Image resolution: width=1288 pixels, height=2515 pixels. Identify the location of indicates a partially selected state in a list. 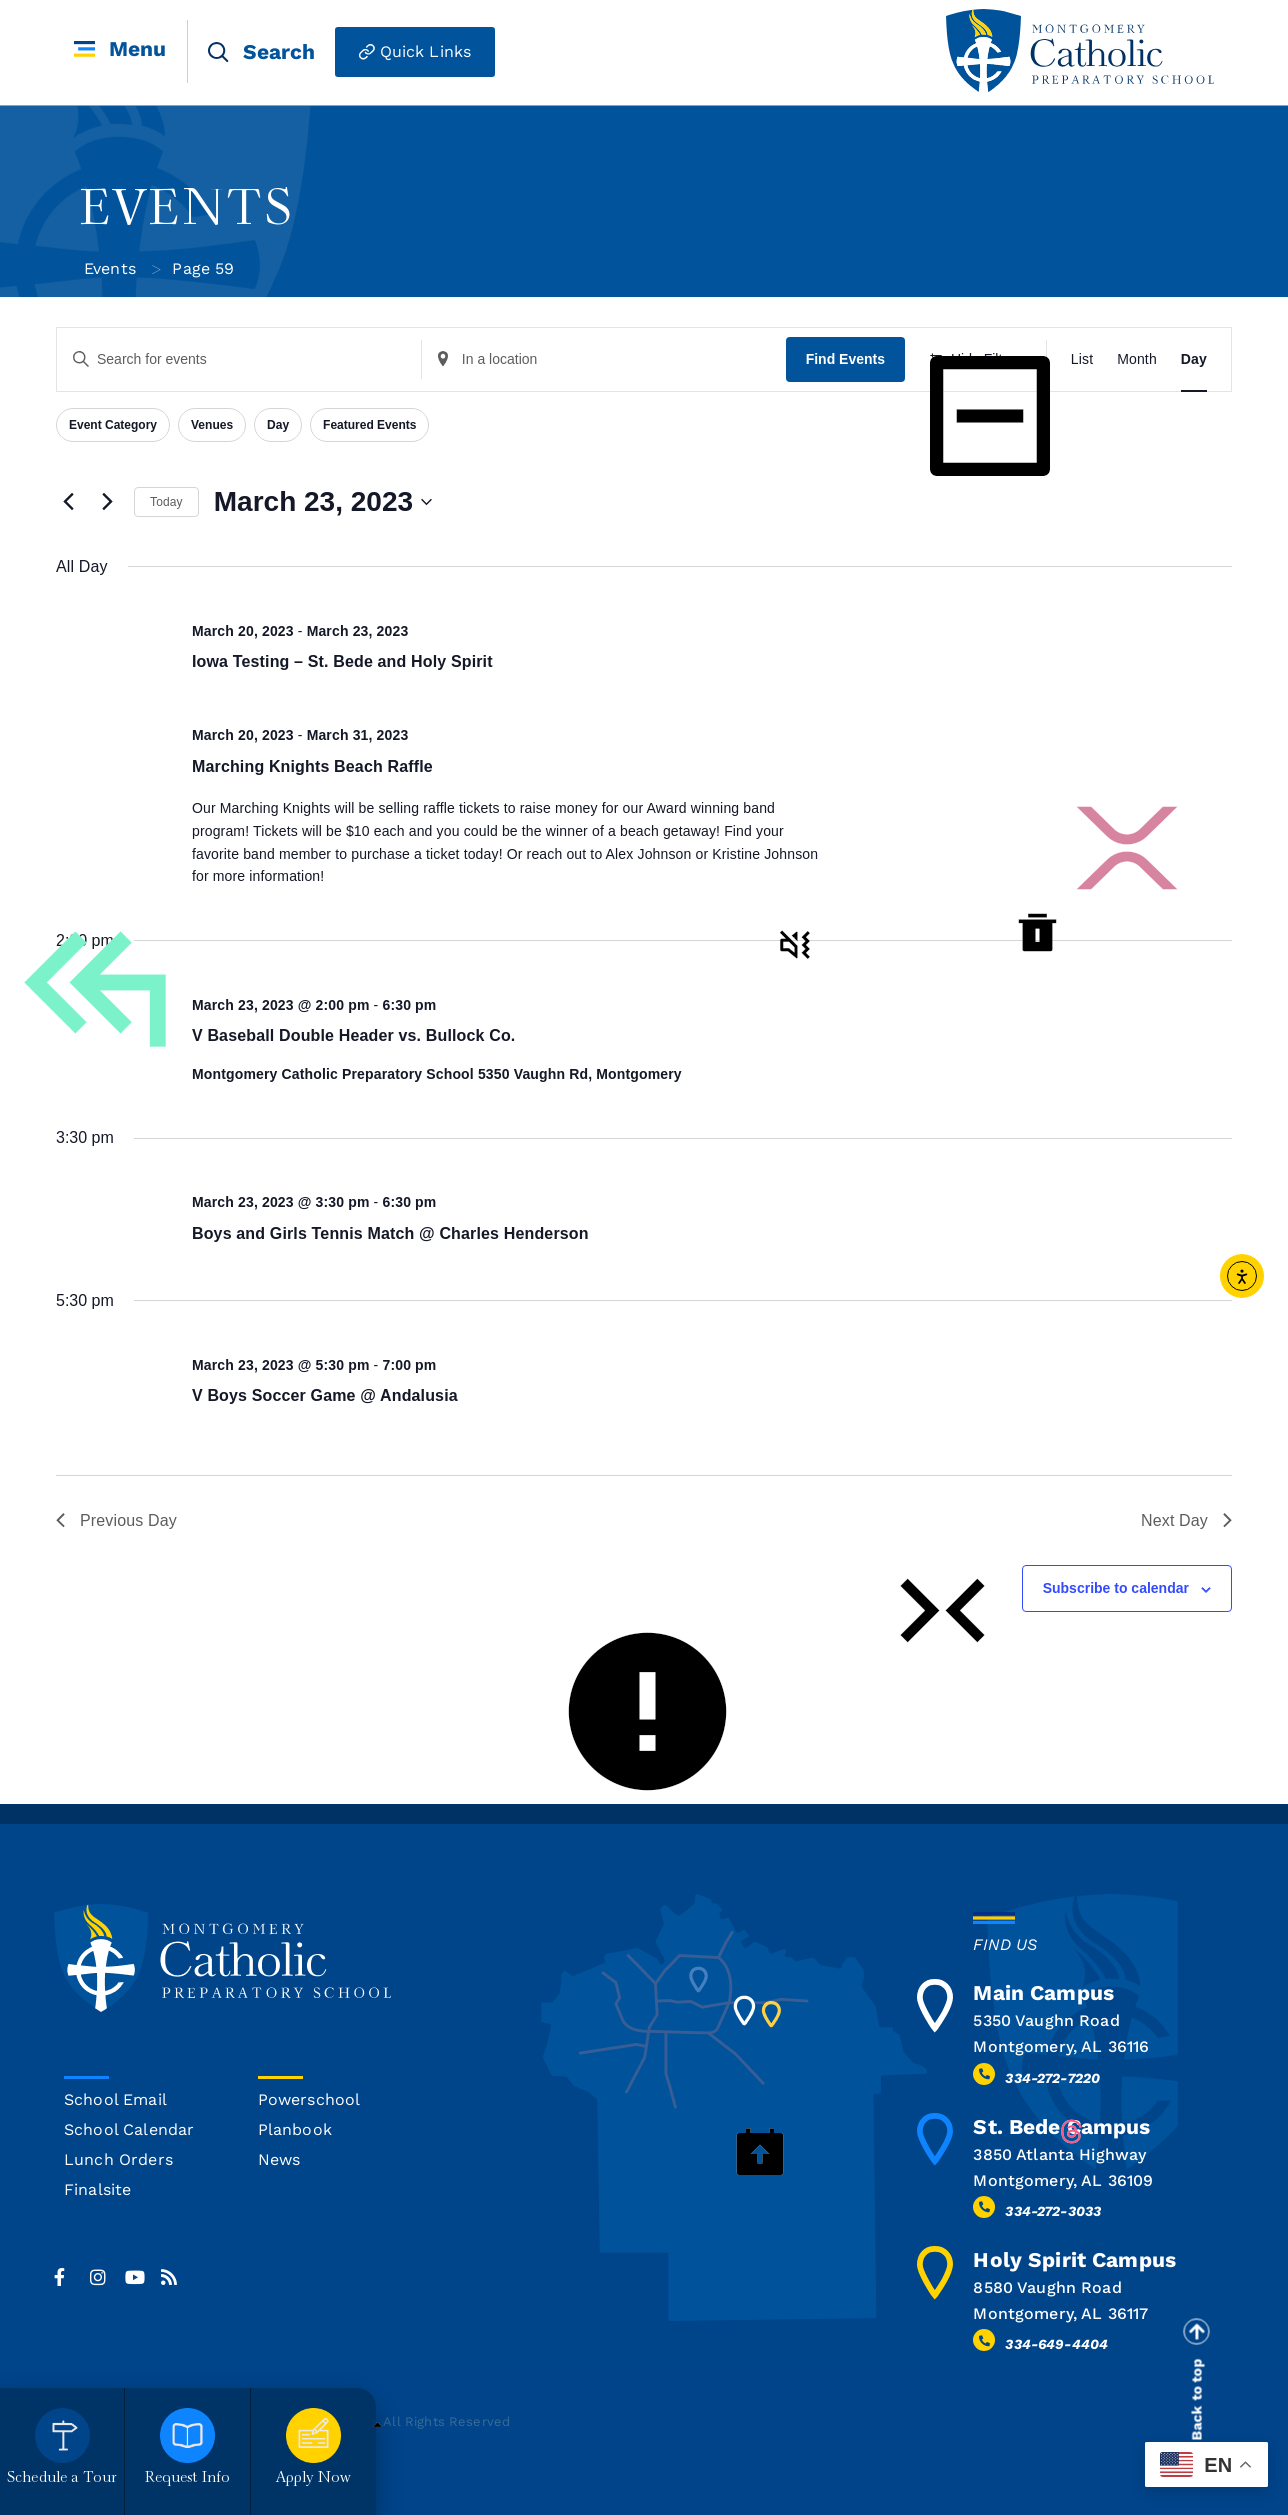
(990, 416).